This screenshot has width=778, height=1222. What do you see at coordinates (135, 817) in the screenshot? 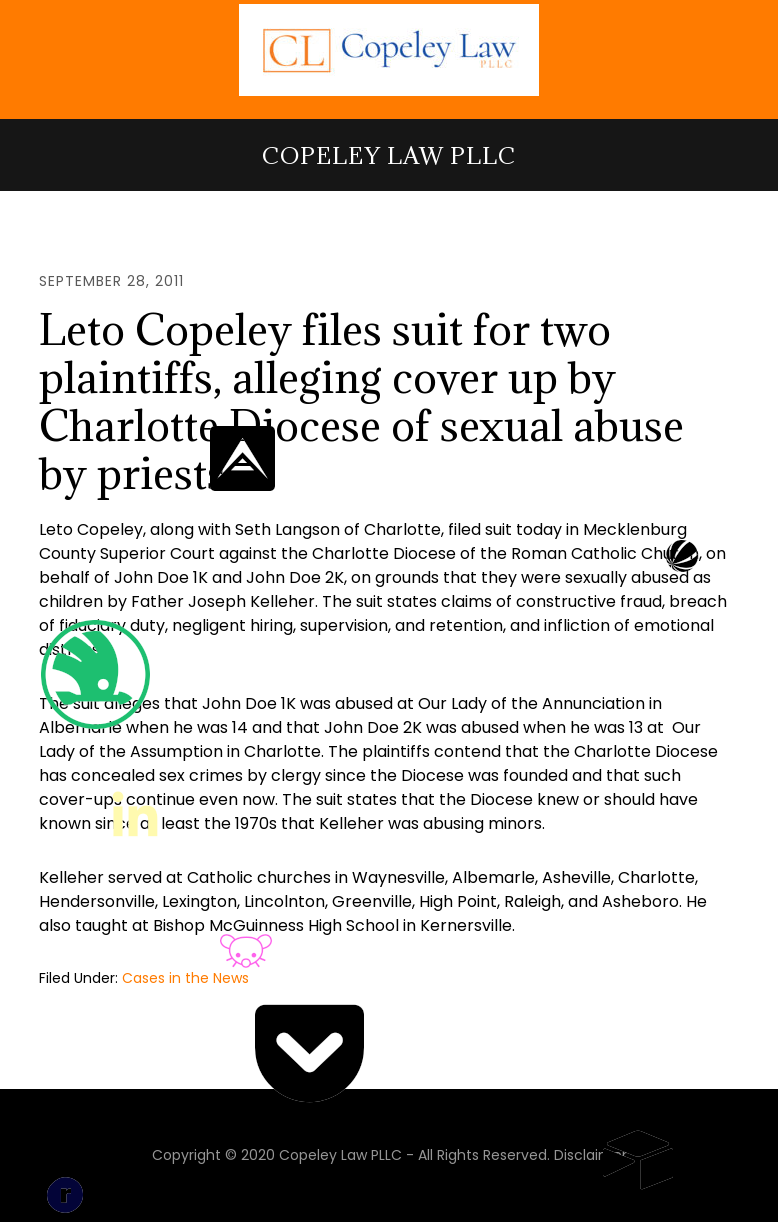
I see `connect with linkedin profile` at bounding box center [135, 817].